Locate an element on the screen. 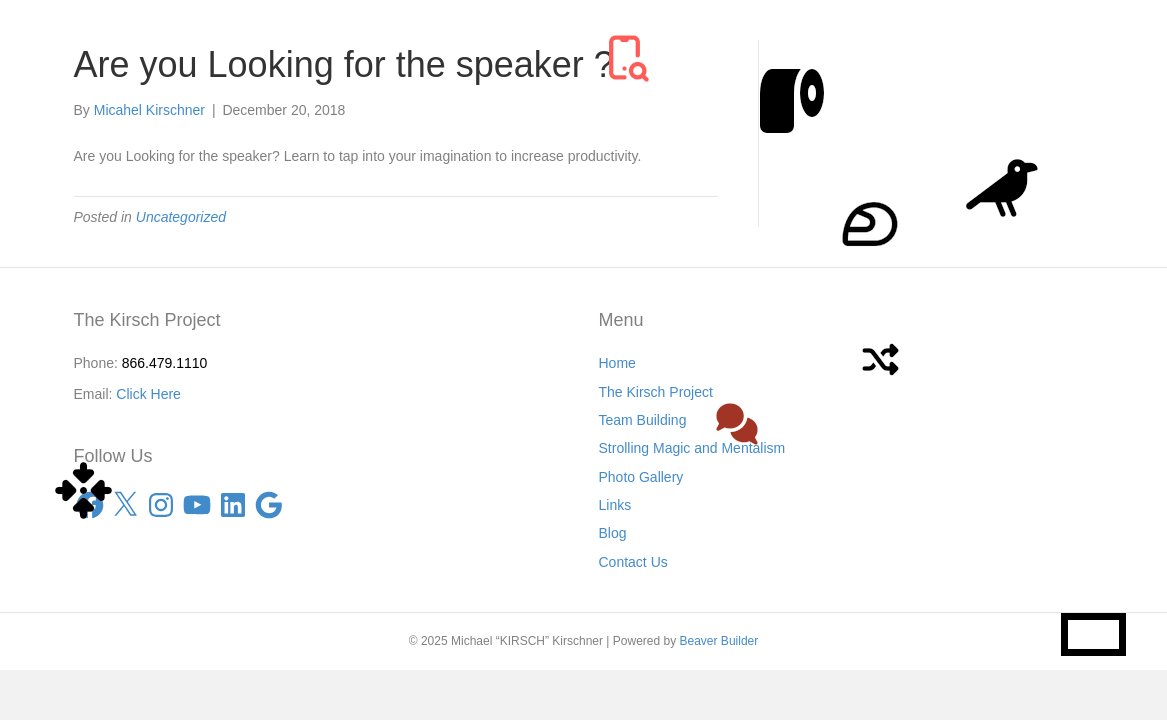  crop image to 16:9 aspect ratio is located at coordinates (1093, 634).